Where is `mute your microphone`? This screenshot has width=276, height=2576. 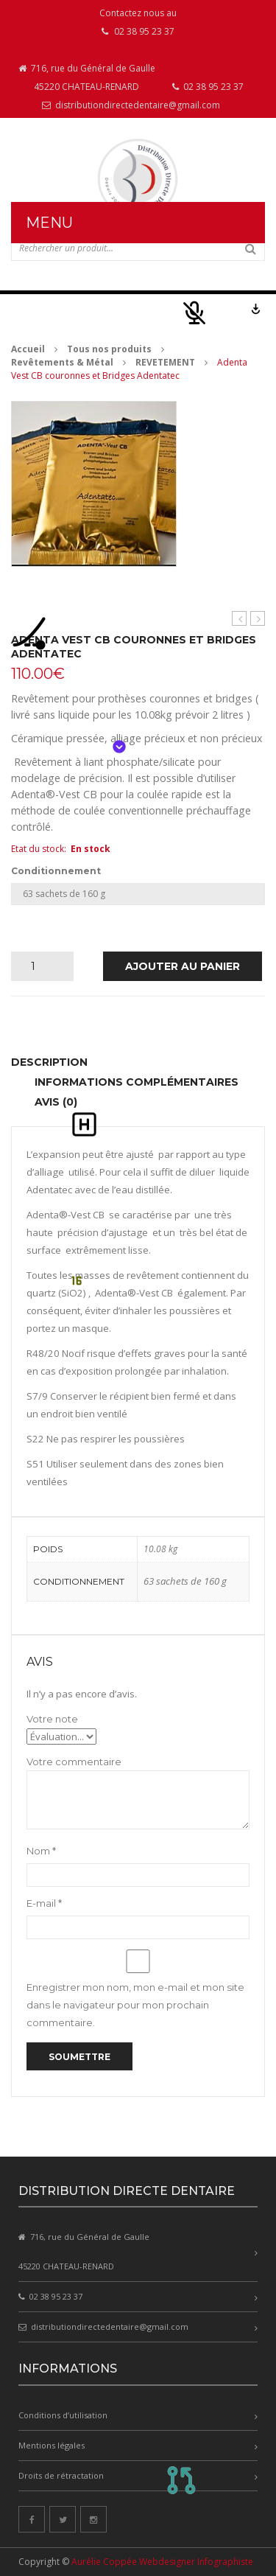 mute your microphone is located at coordinates (194, 313).